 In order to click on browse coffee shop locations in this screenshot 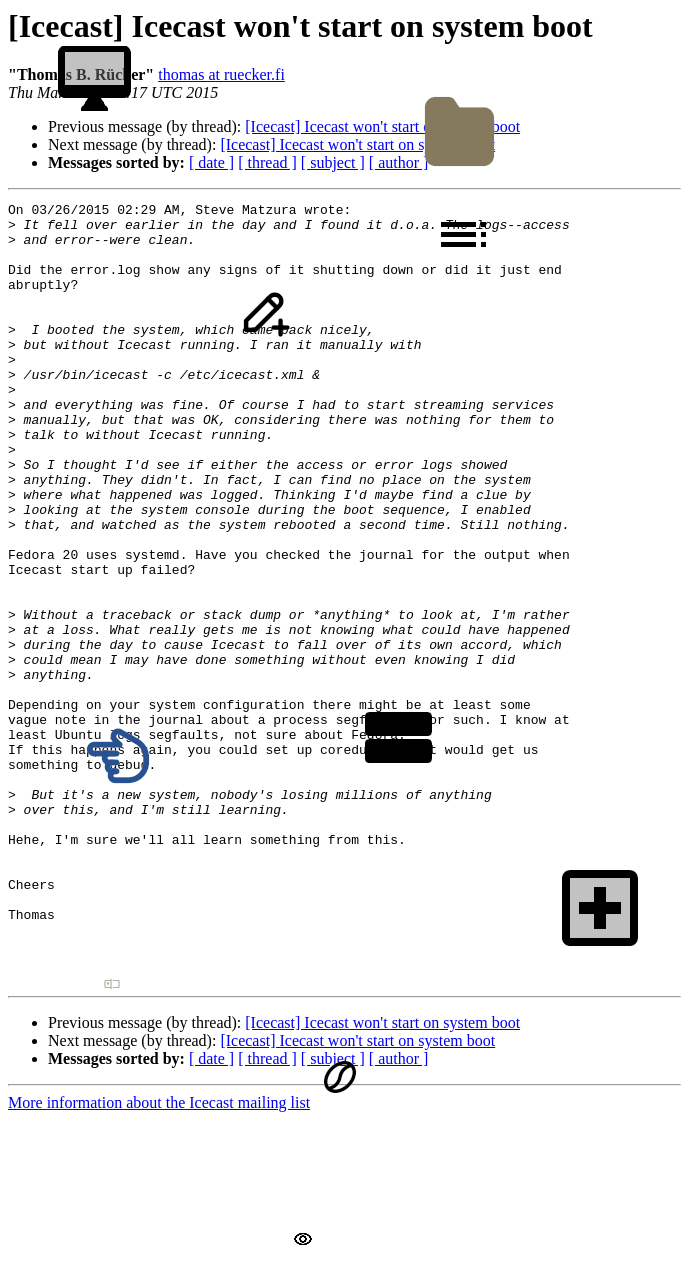, I will do `click(340, 1077)`.